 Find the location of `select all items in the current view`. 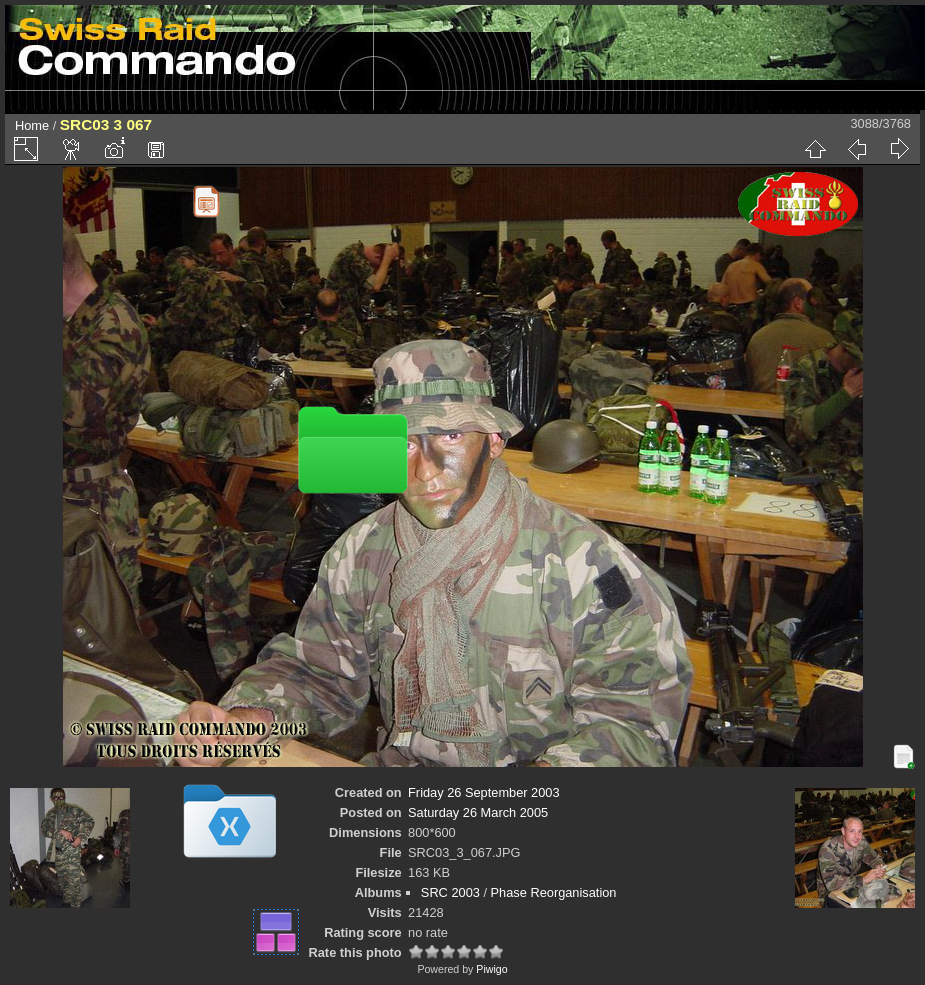

select all items in the current view is located at coordinates (276, 932).